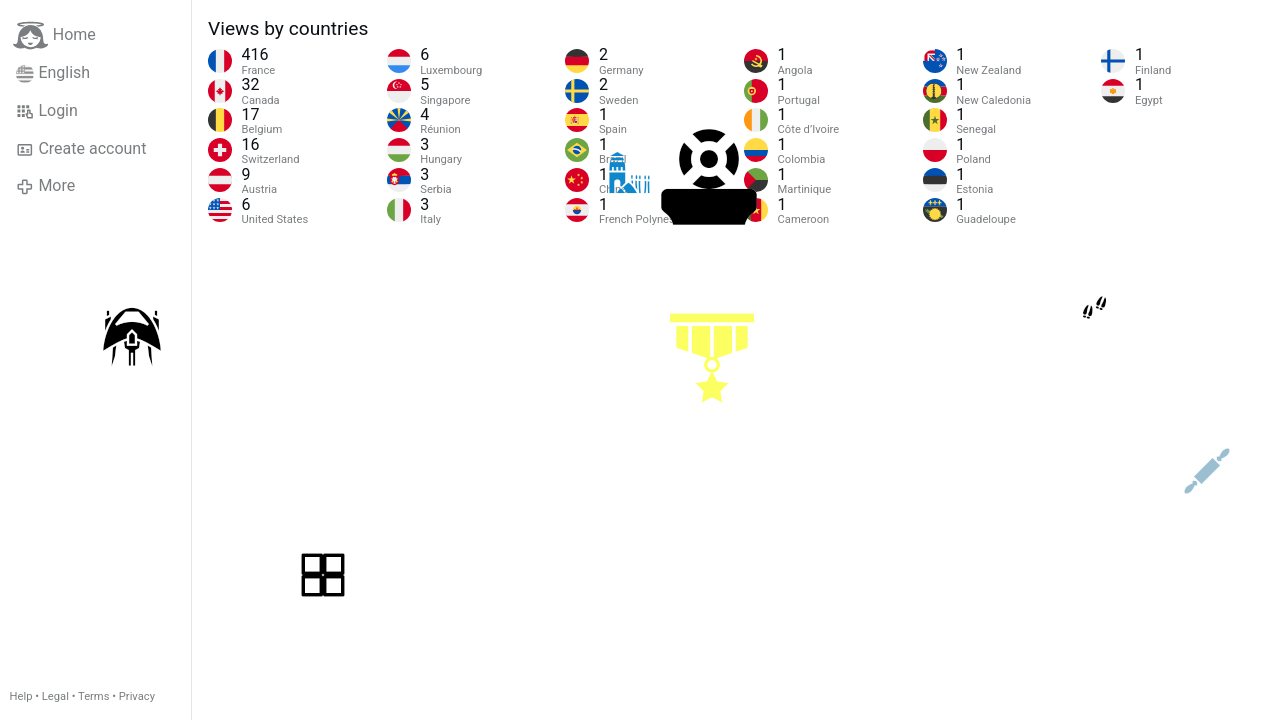  I want to click on select interceptor ship class, so click(132, 337).